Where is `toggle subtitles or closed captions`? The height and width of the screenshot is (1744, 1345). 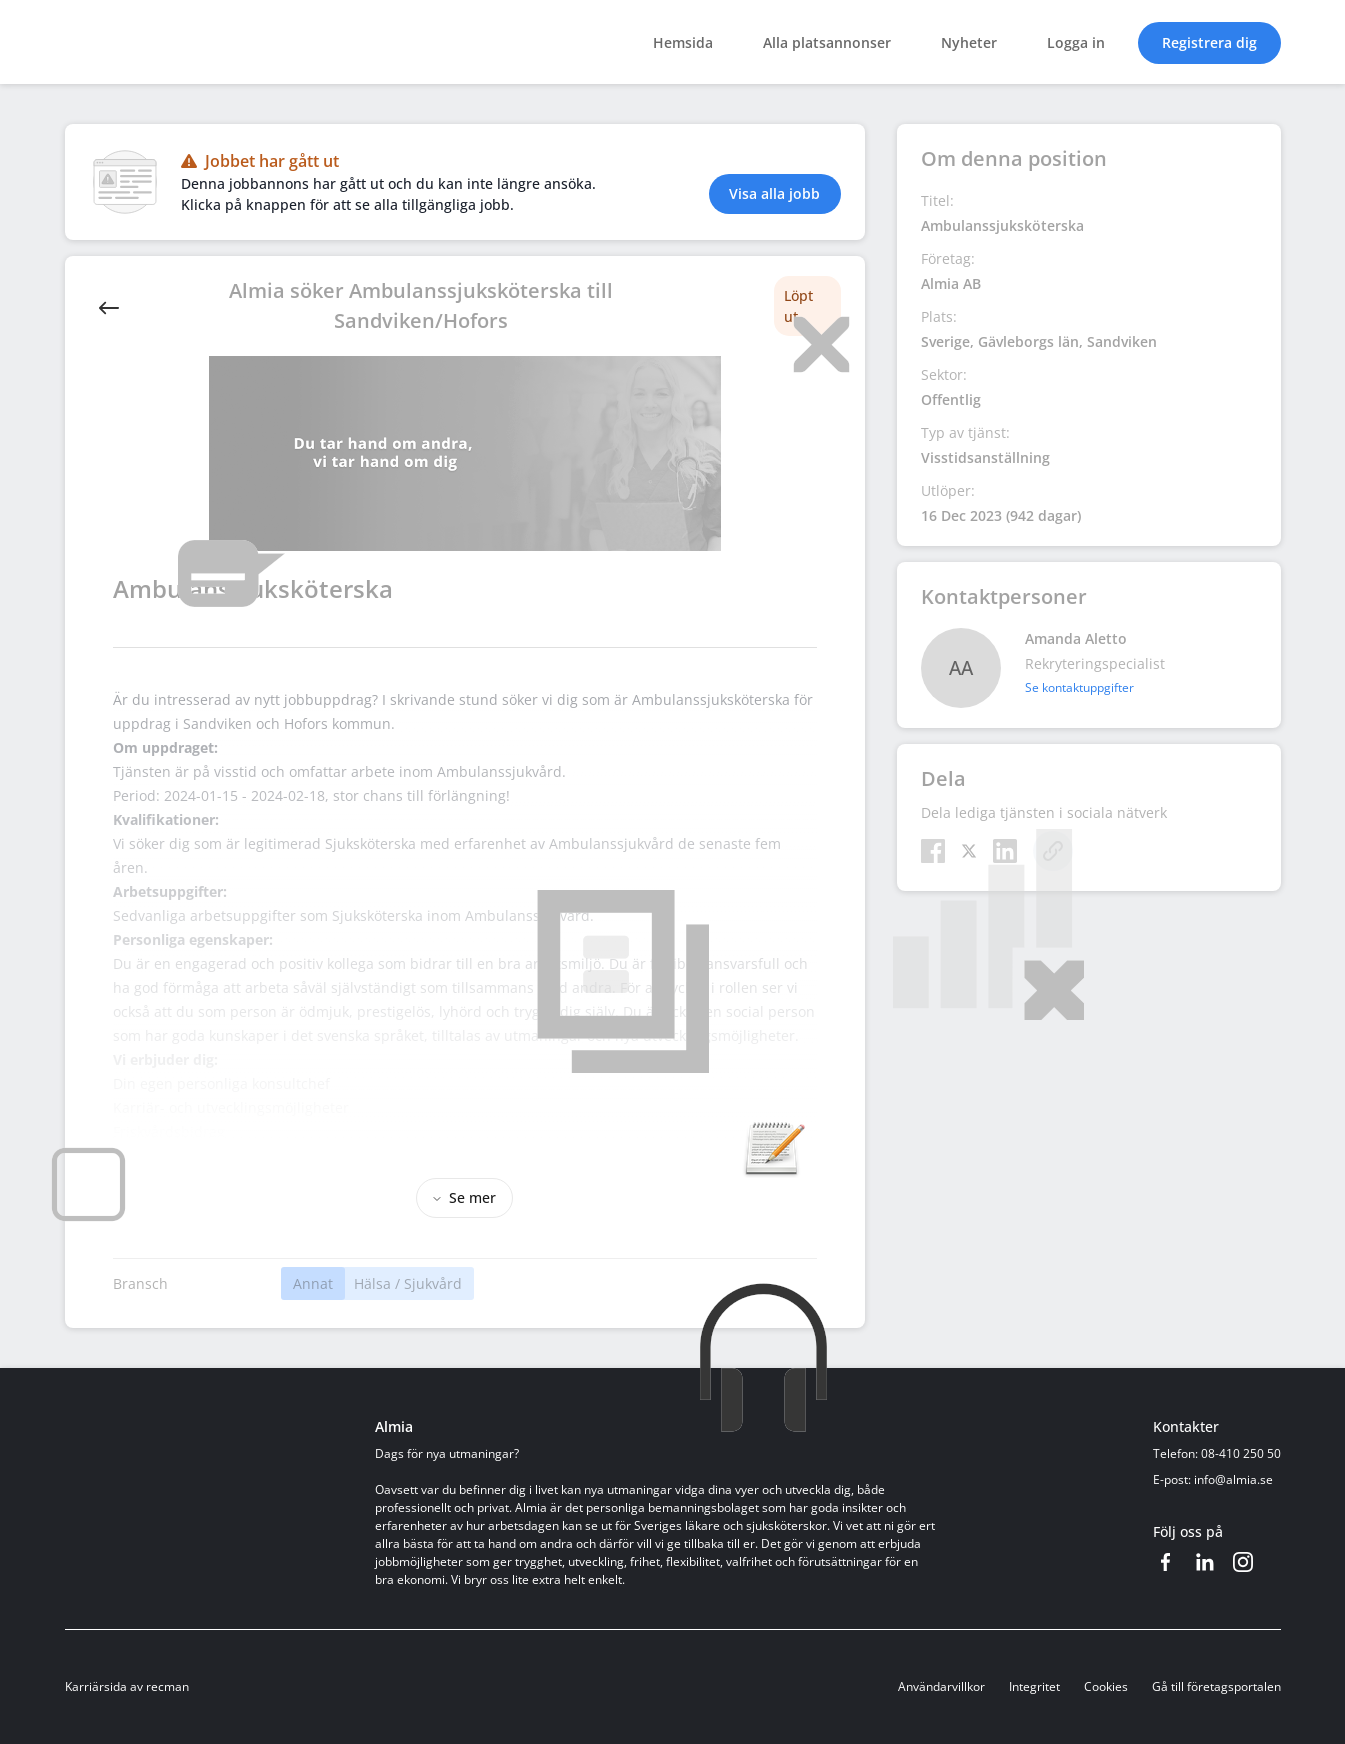
toggle subtitles or closed captions is located at coordinates (231, 573).